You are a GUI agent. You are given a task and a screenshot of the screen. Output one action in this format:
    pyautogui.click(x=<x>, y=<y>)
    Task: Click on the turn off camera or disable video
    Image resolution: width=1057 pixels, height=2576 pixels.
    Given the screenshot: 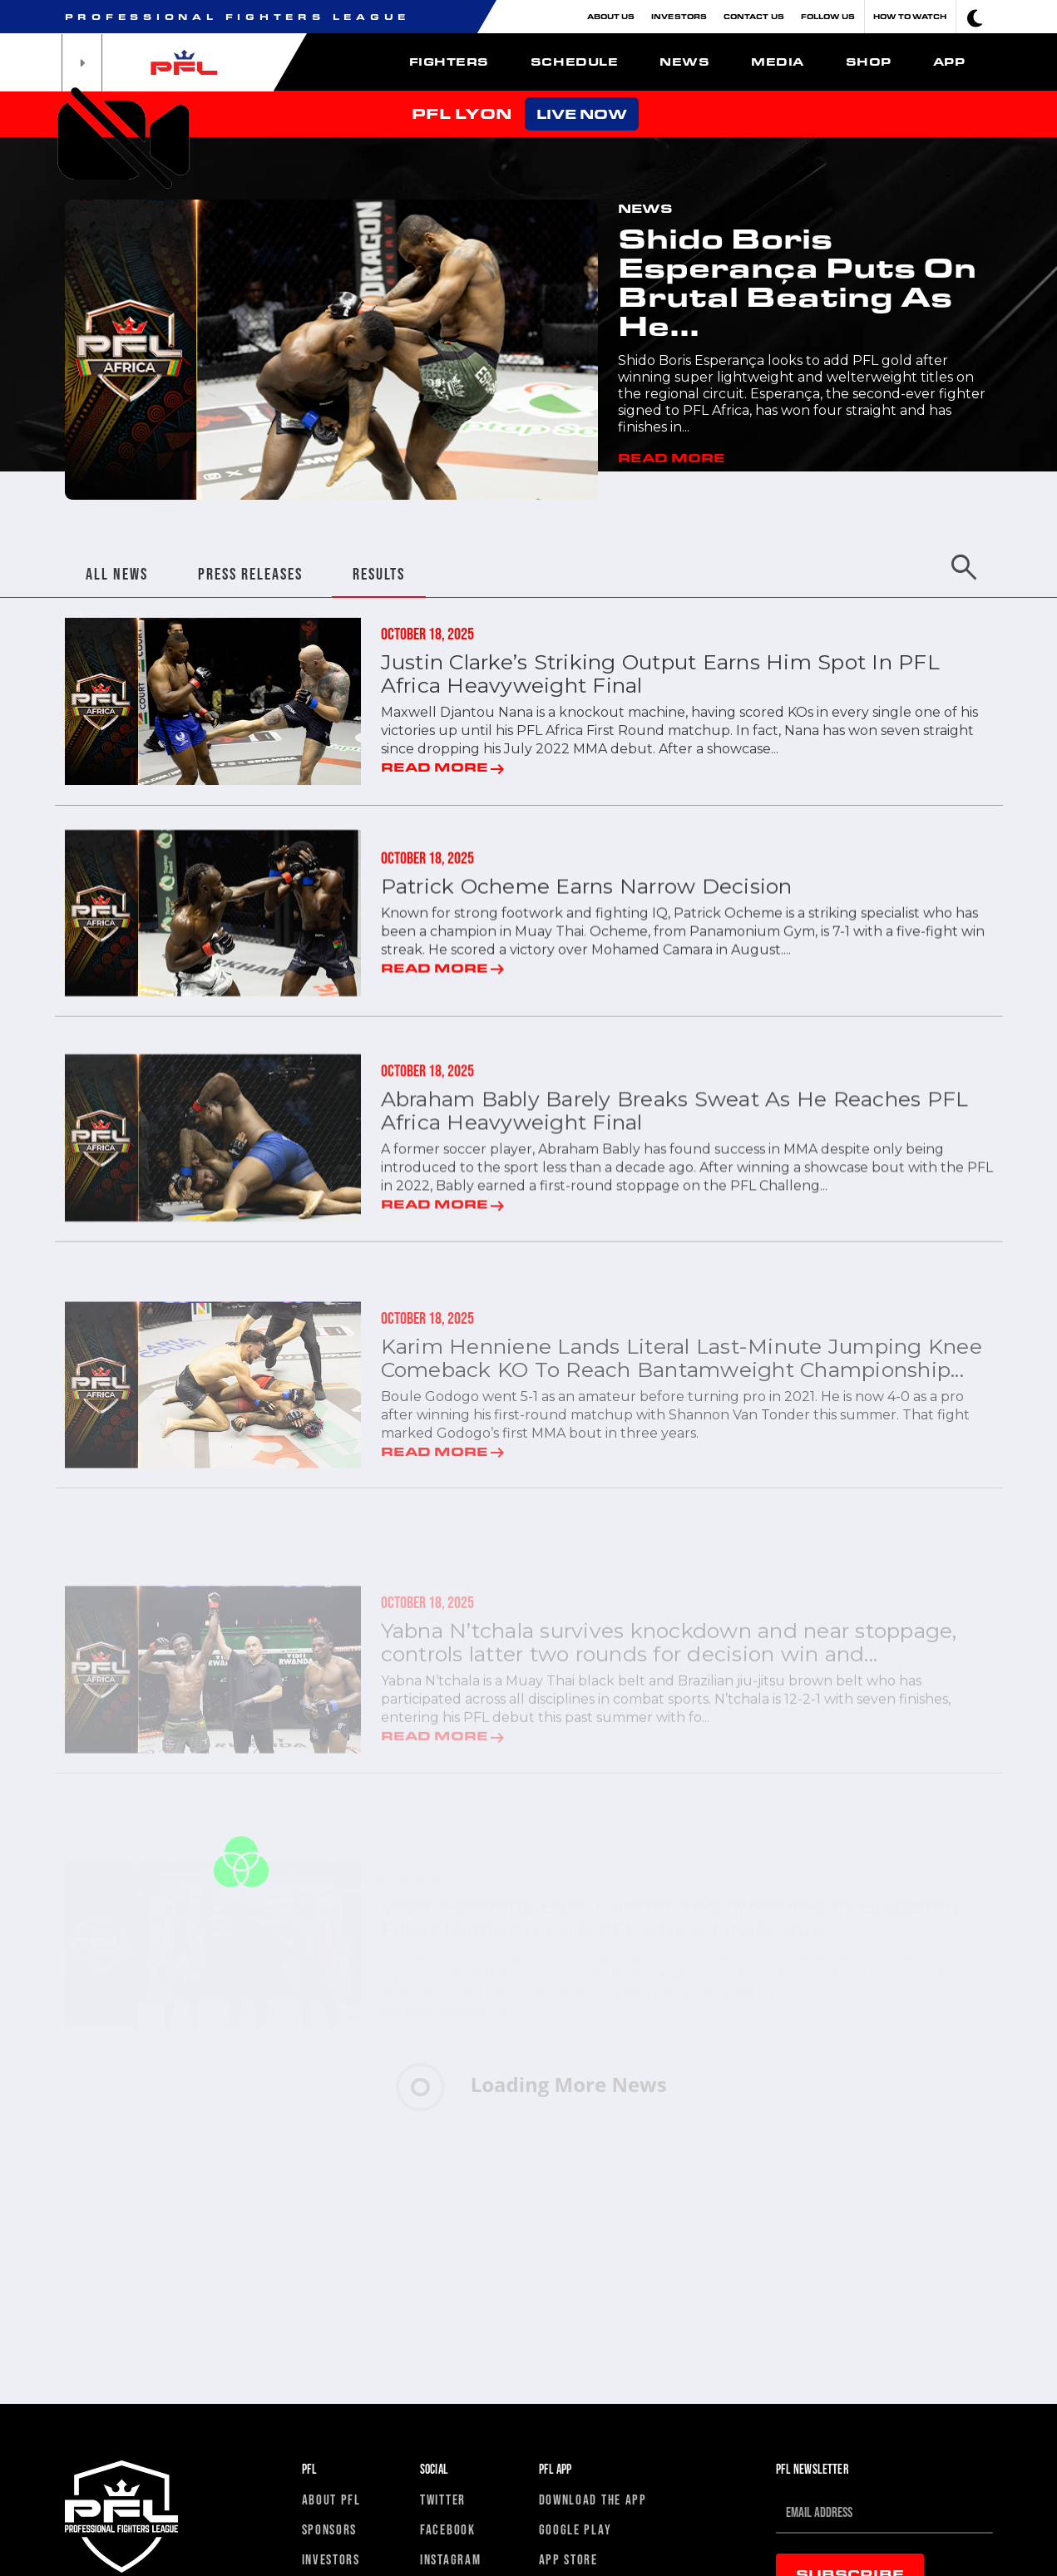 What is the action you would take?
    pyautogui.click(x=123, y=140)
    